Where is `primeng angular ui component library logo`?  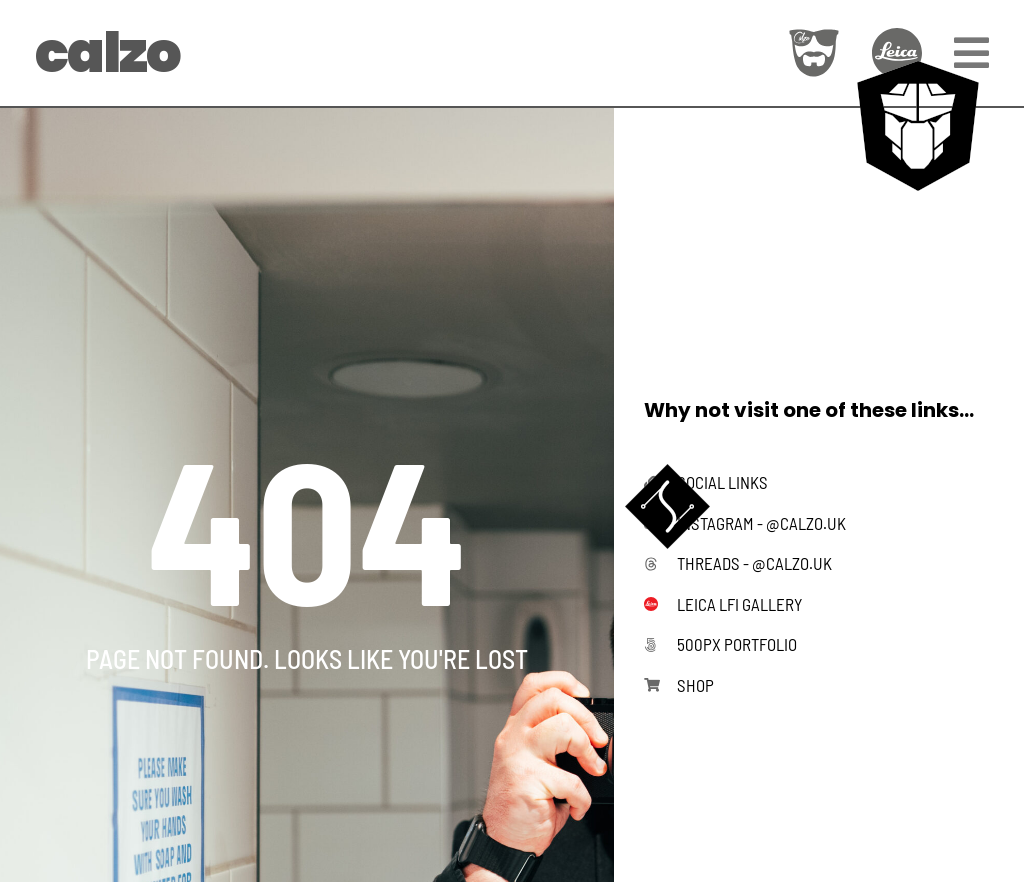 primeng angular ui component library logo is located at coordinates (918, 126).